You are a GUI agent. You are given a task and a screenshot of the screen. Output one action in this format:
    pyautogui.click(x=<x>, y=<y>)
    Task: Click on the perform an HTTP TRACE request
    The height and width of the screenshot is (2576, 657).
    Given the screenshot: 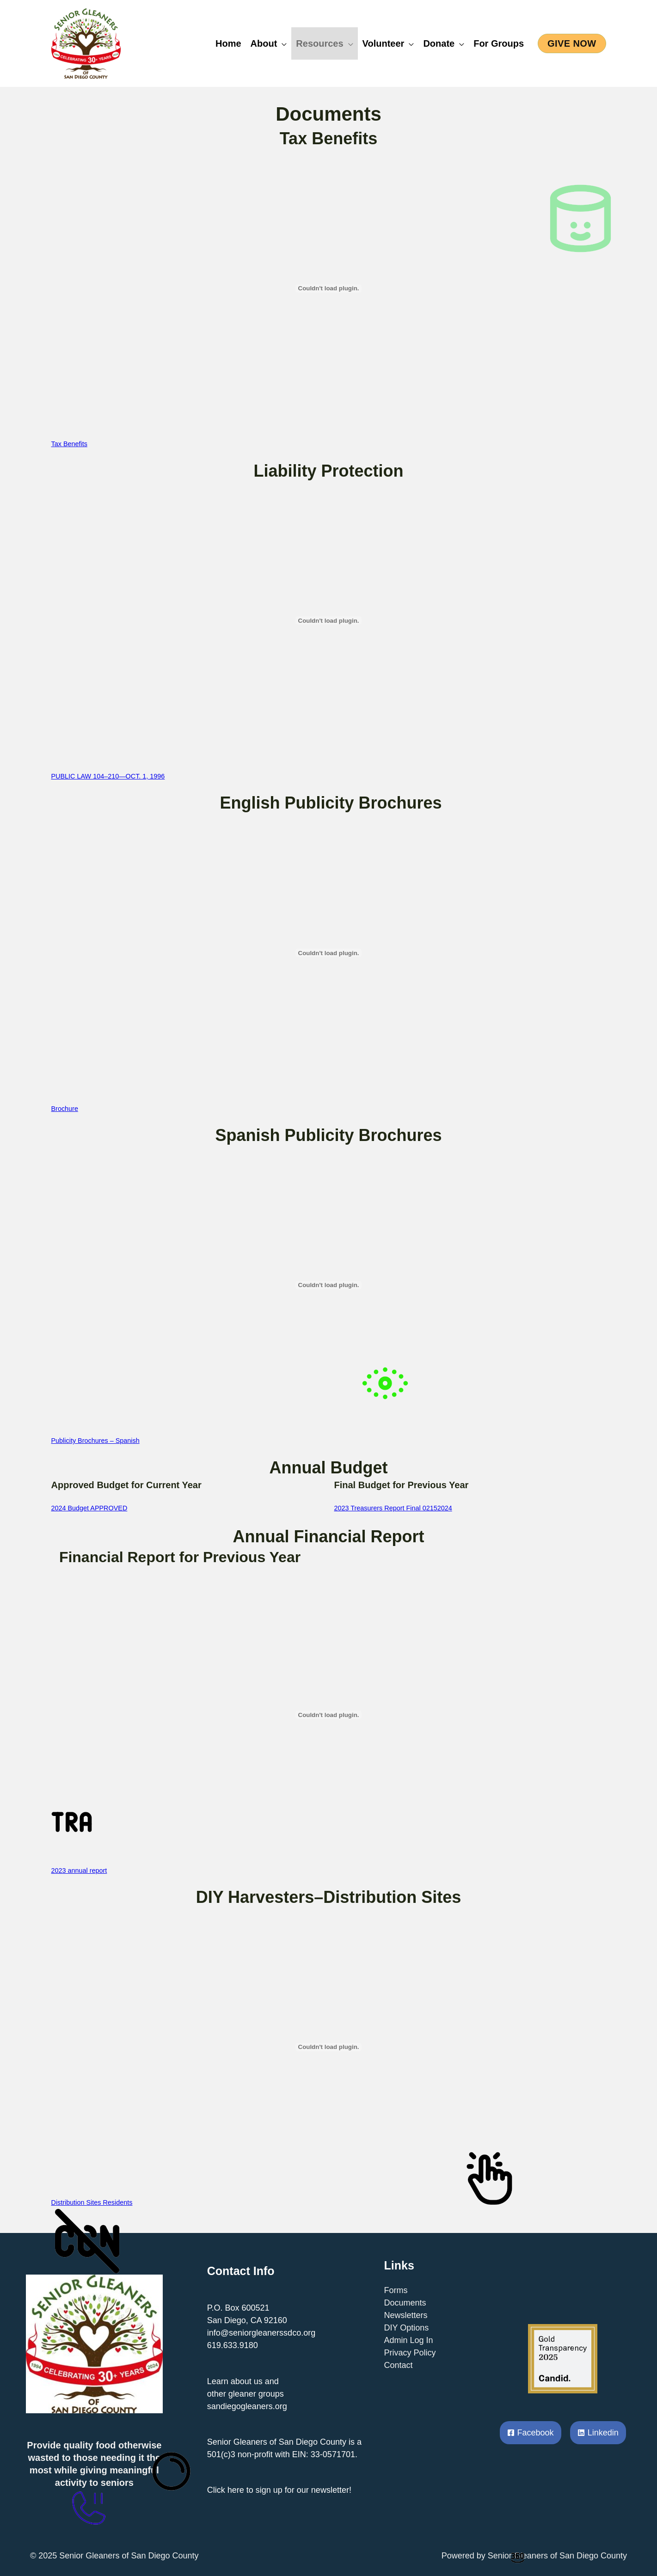 What is the action you would take?
    pyautogui.click(x=72, y=1822)
    